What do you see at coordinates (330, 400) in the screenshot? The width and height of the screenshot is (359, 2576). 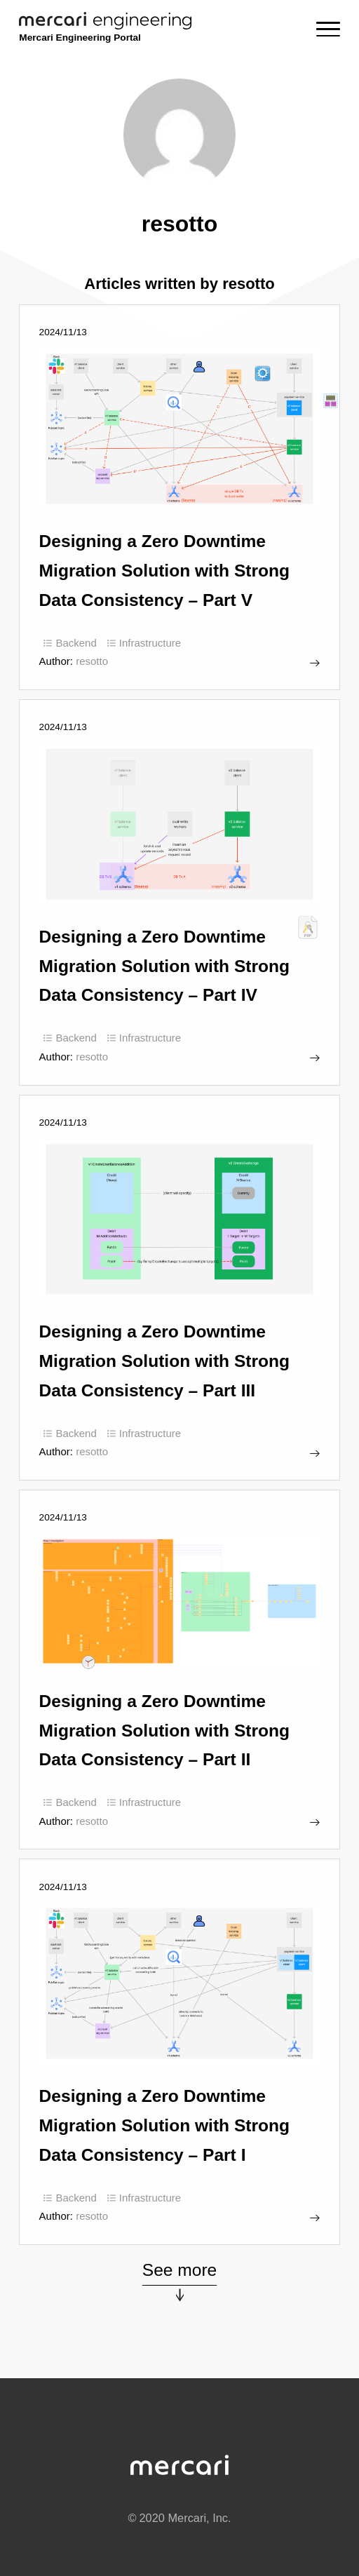 I see `select all items in the current view` at bounding box center [330, 400].